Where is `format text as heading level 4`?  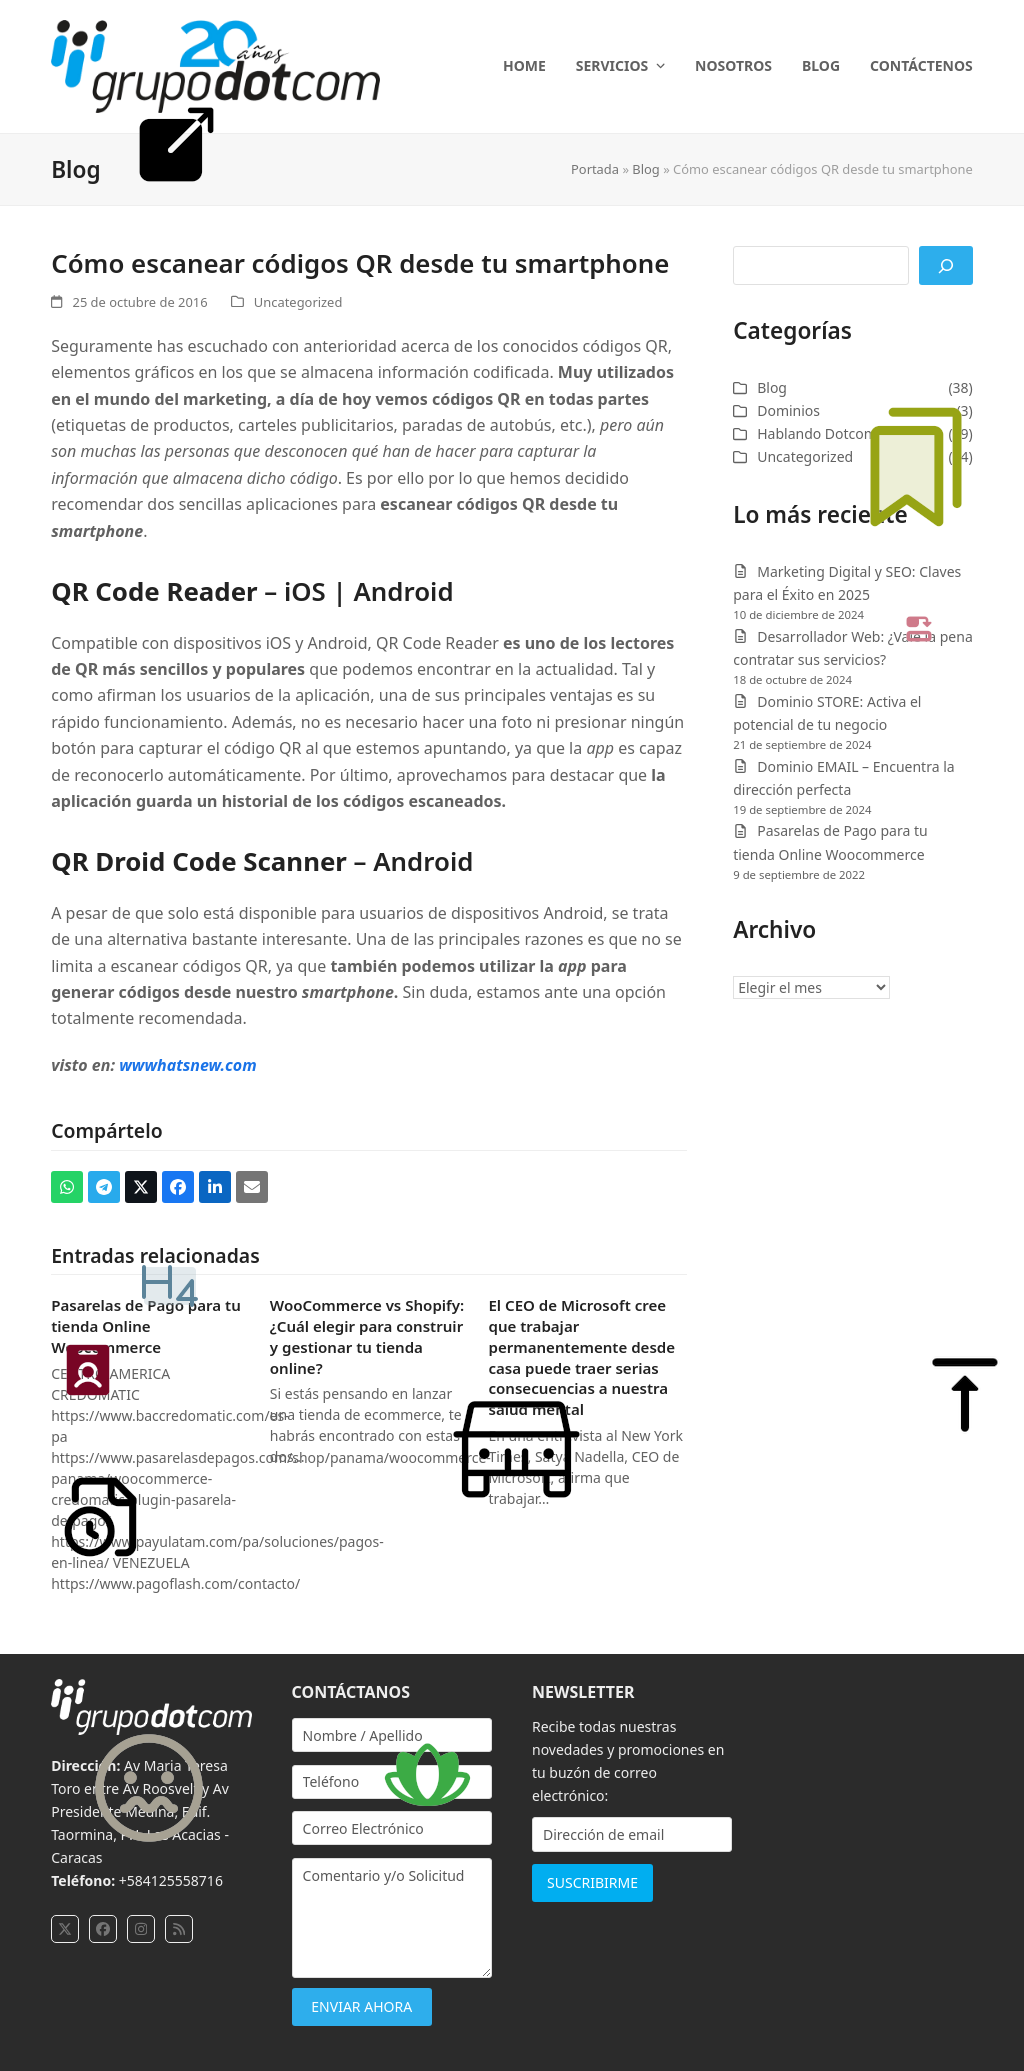
format text as heading level 4 is located at coordinates (166, 1285).